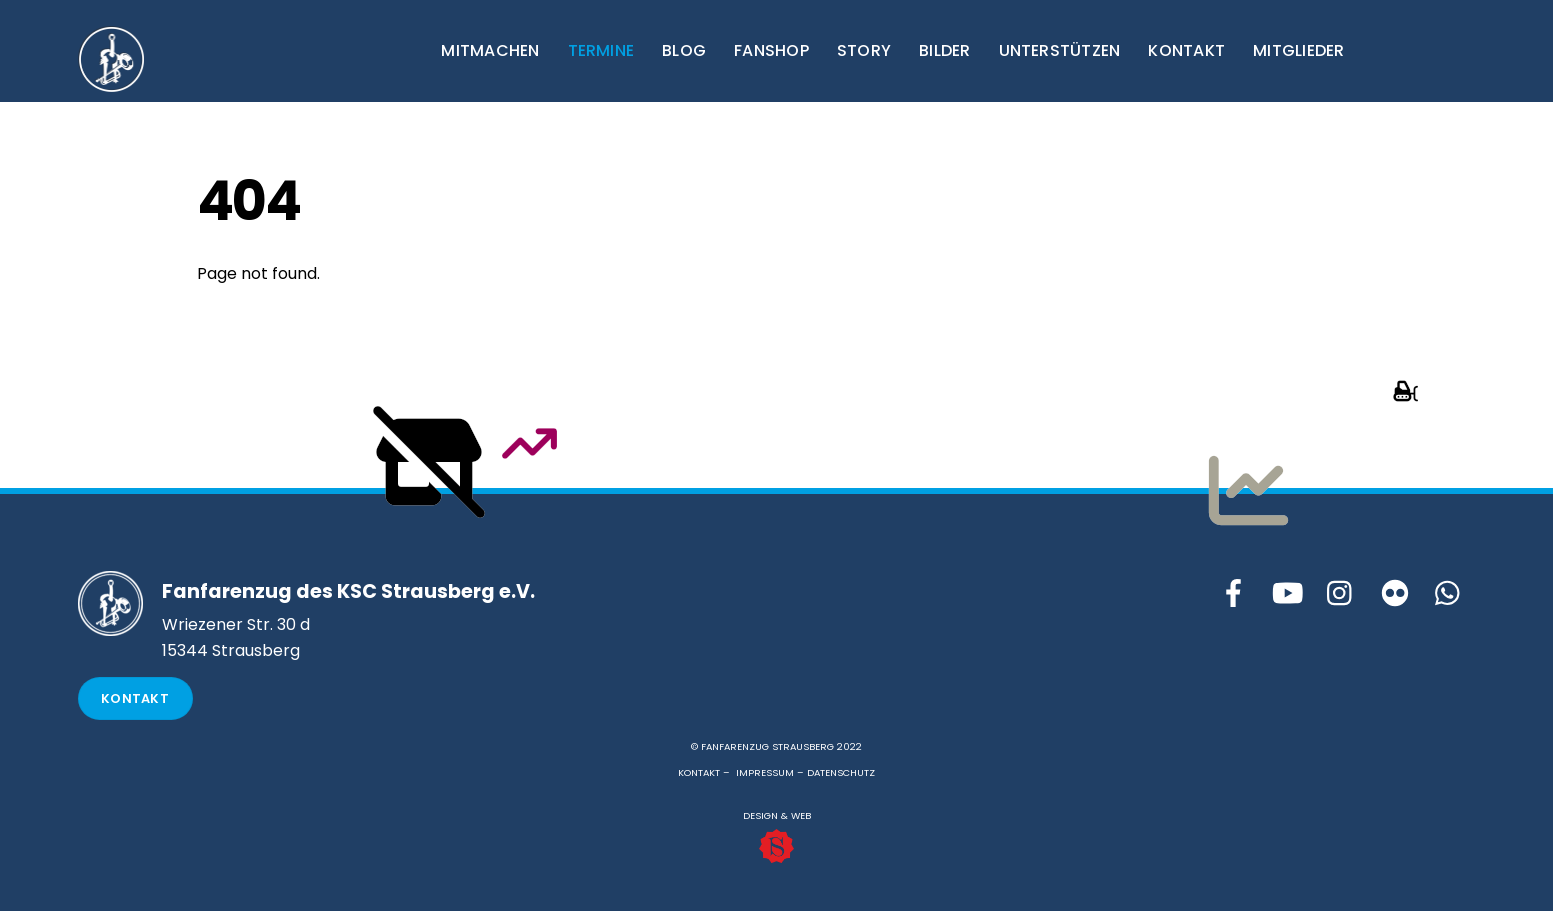 This screenshot has height=911, width=1553. What do you see at coordinates (529, 443) in the screenshot?
I see `view trending or popular content` at bounding box center [529, 443].